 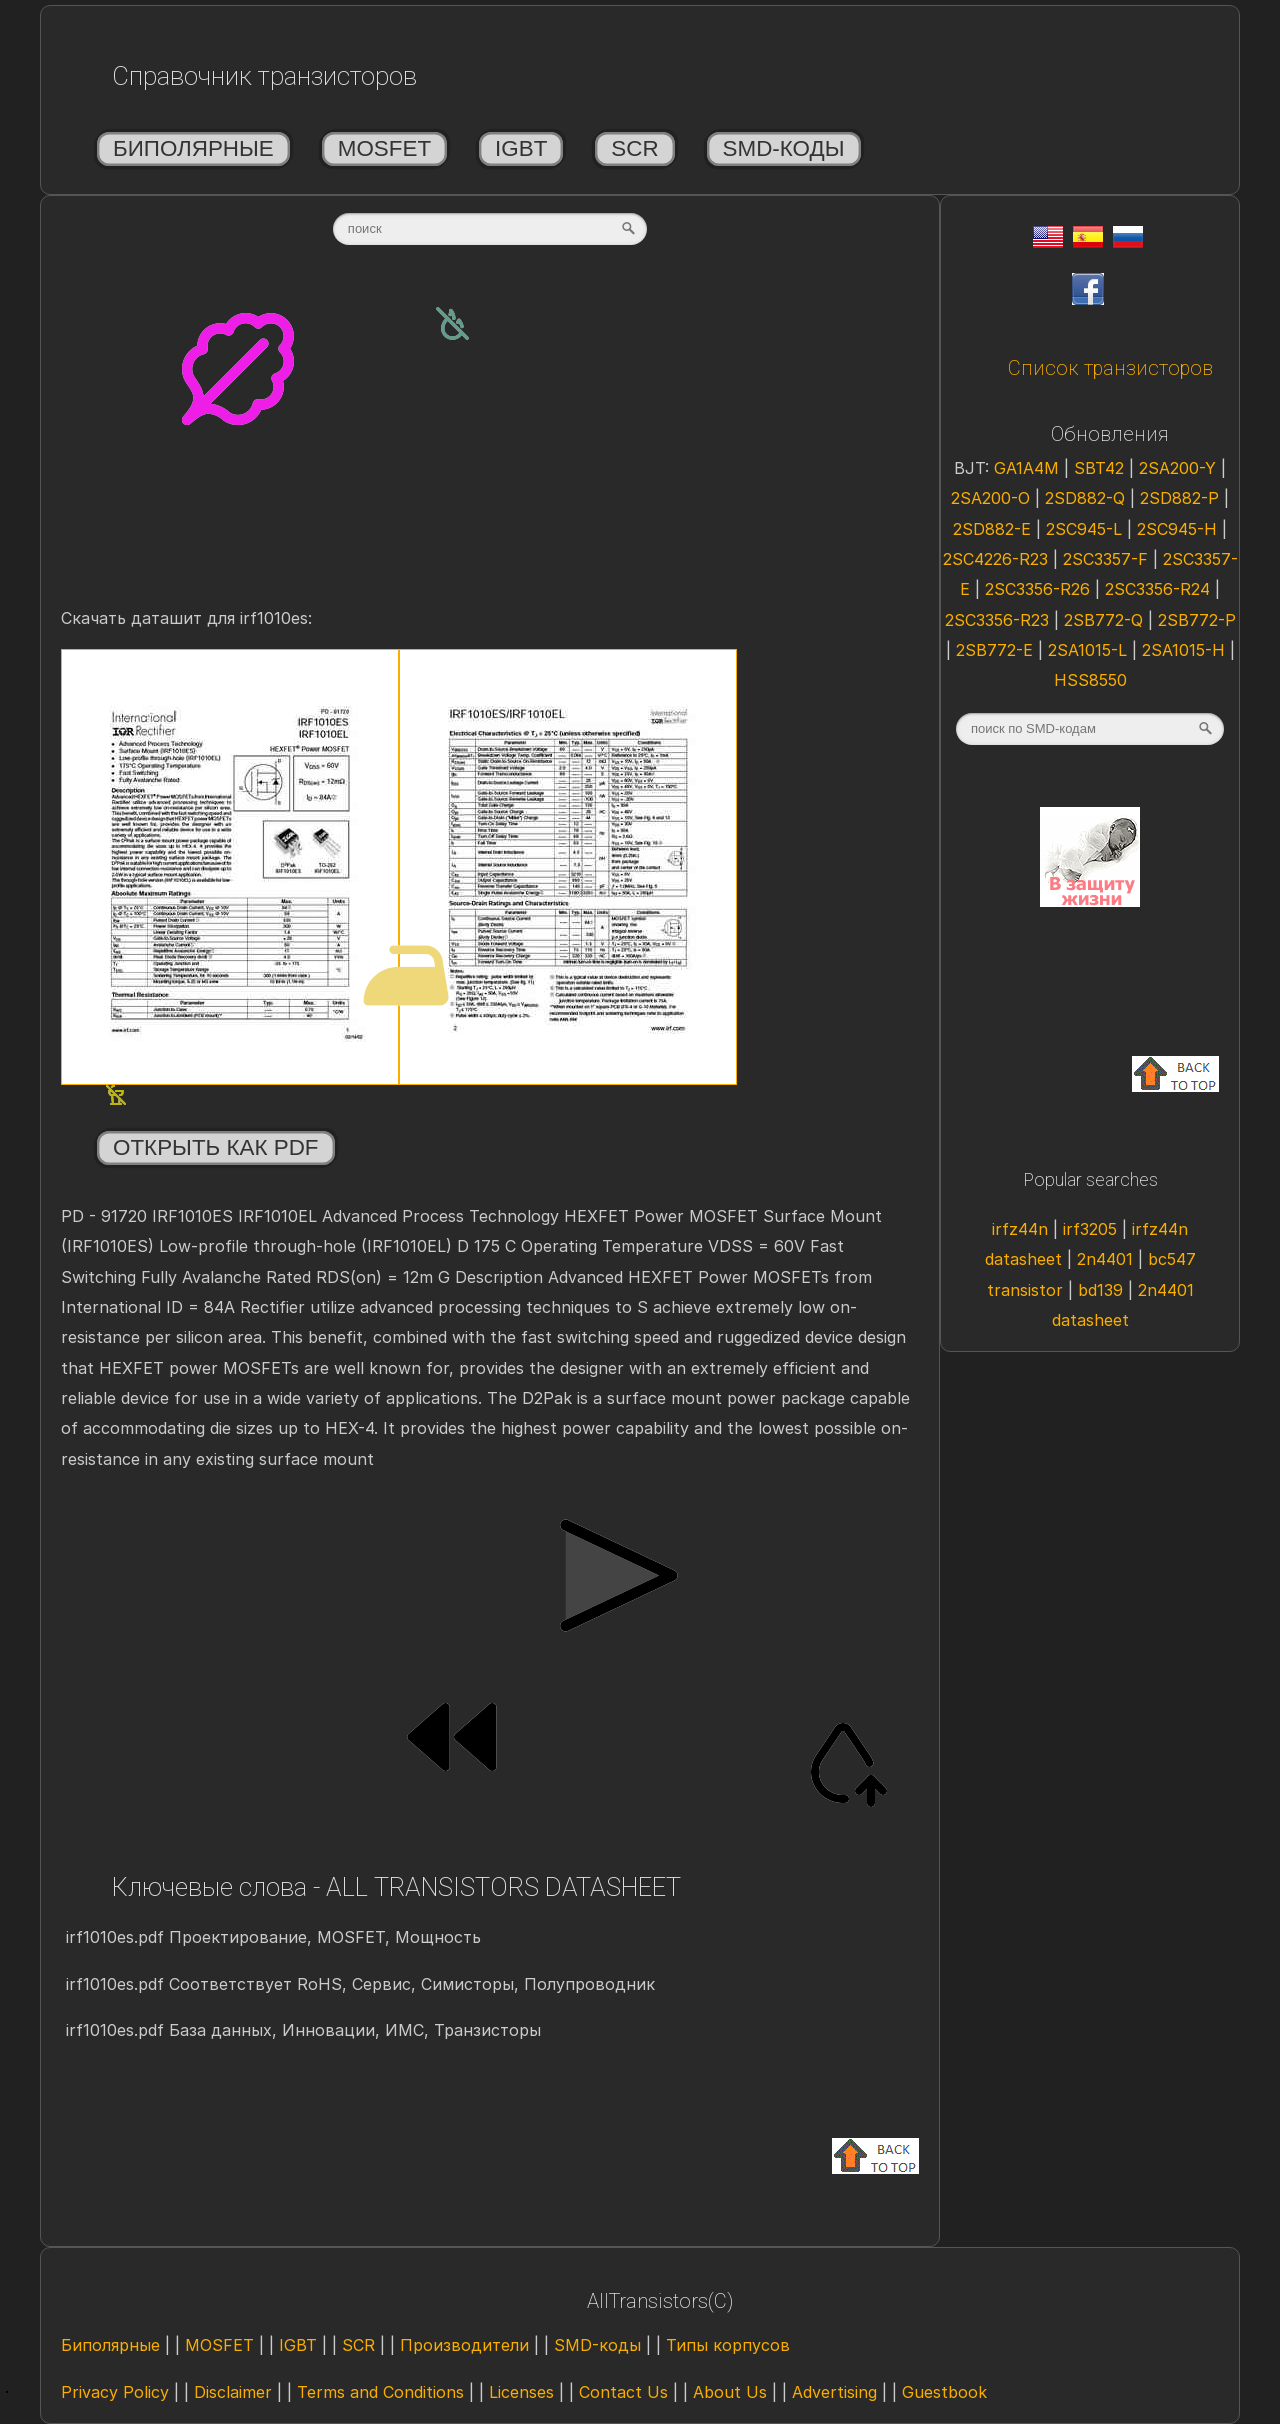 I want to click on presentation mode disabled, so click(x=116, y=1095).